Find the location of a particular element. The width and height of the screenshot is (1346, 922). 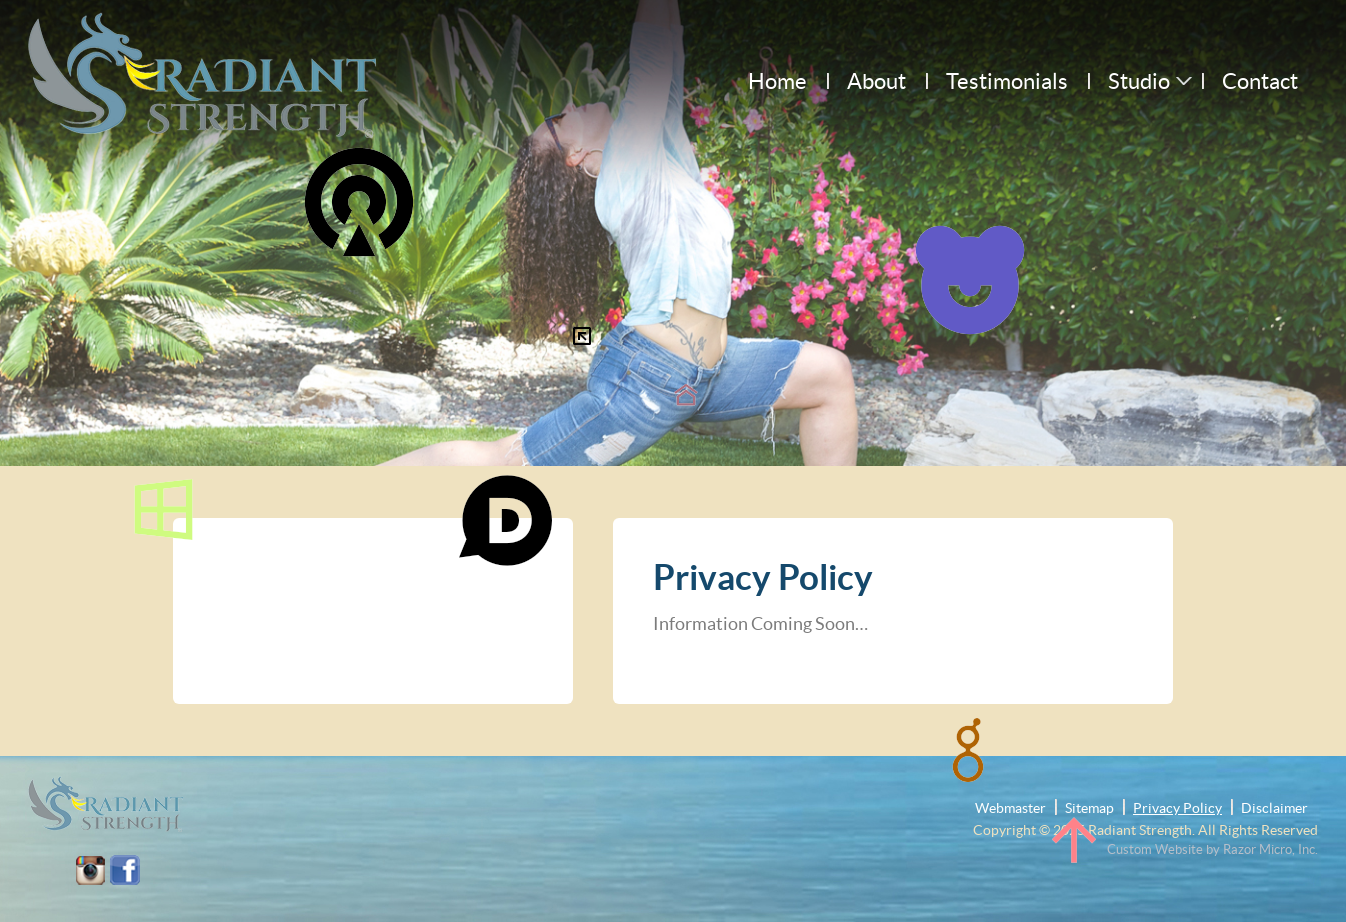

access GPS or location services is located at coordinates (359, 202).